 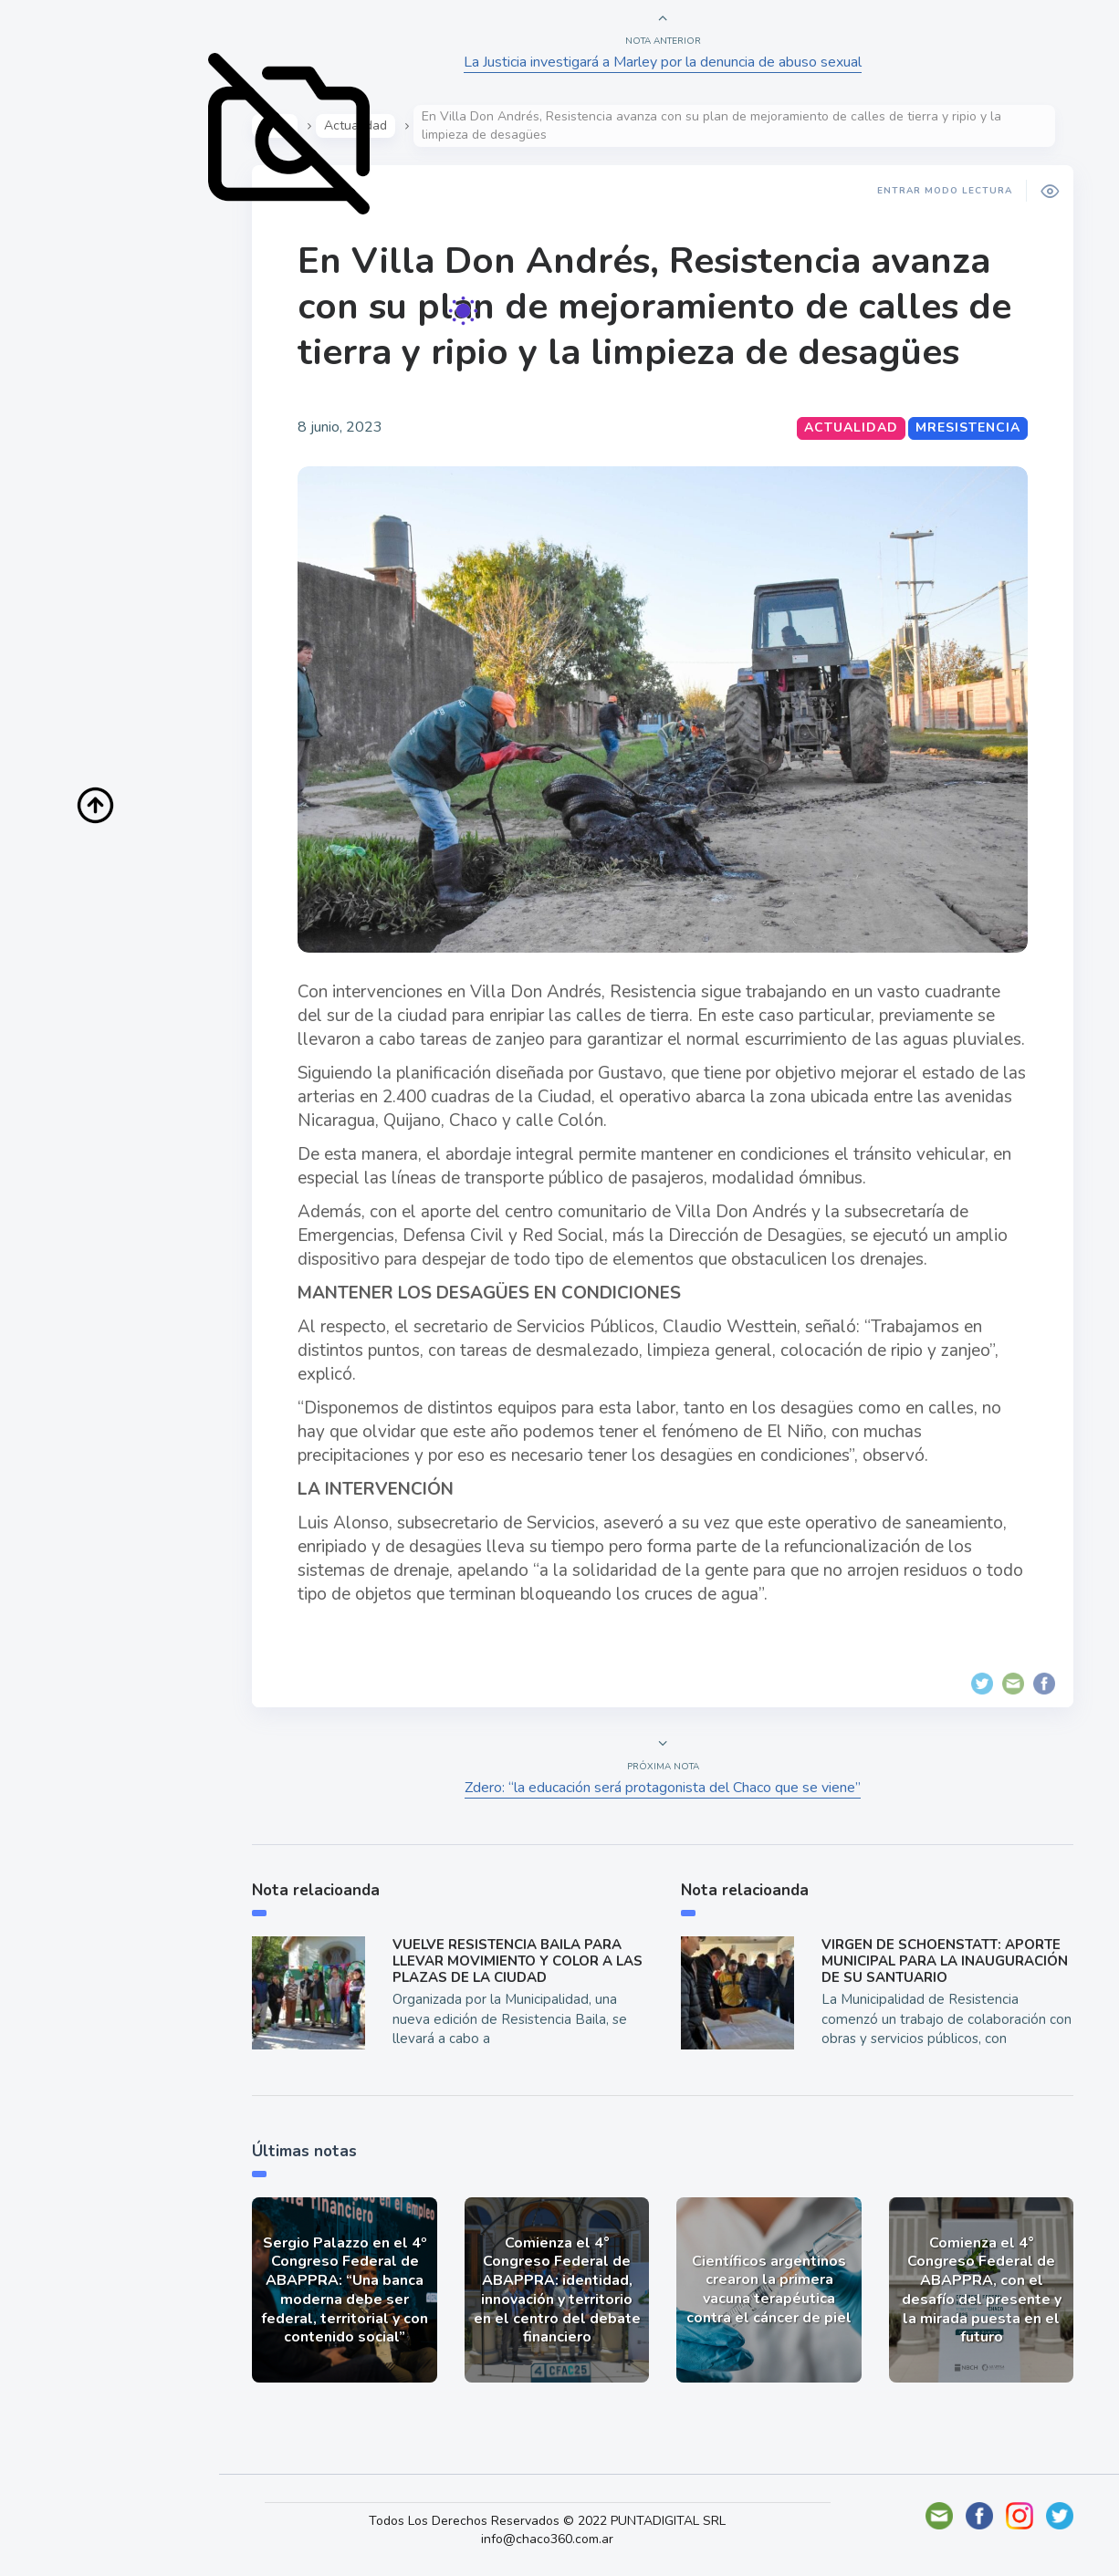 What do you see at coordinates (463, 310) in the screenshot?
I see `decrease screen brightness` at bounding box center [463, 310].